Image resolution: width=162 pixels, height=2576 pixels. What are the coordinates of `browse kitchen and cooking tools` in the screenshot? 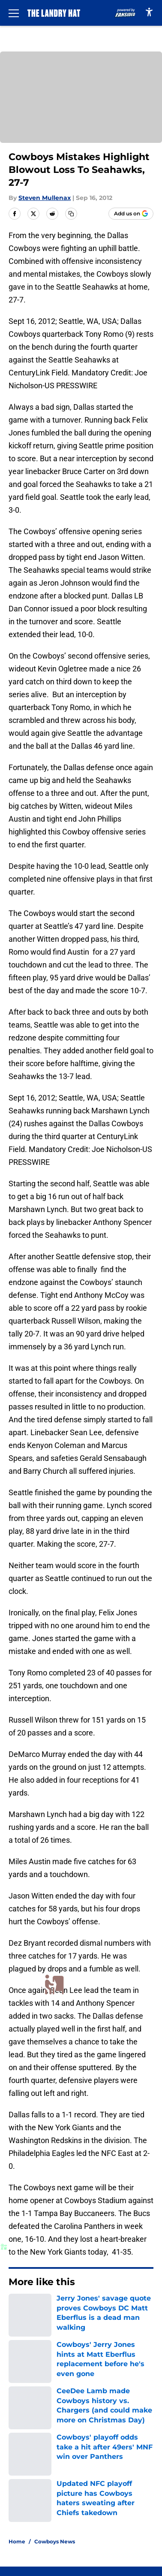 It's located at (4, 2246).